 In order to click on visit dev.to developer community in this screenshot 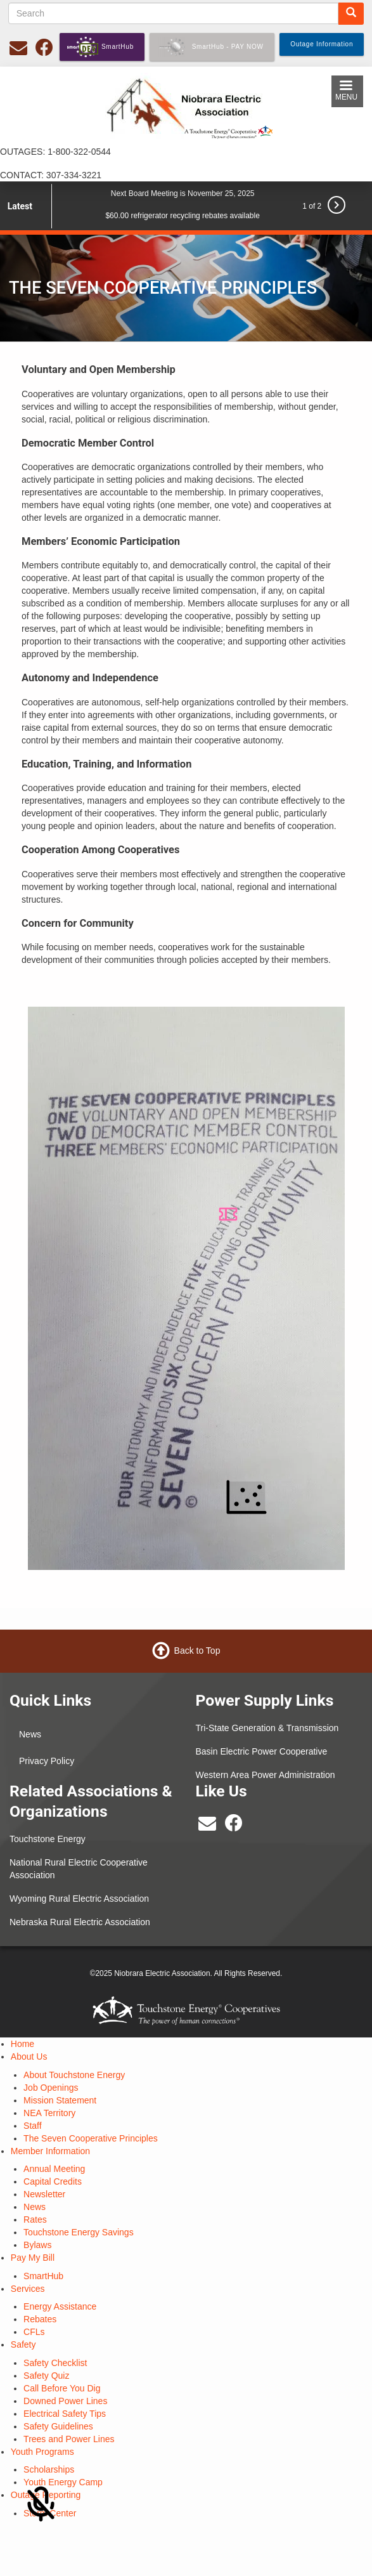, I will do `click(89, 49)`.